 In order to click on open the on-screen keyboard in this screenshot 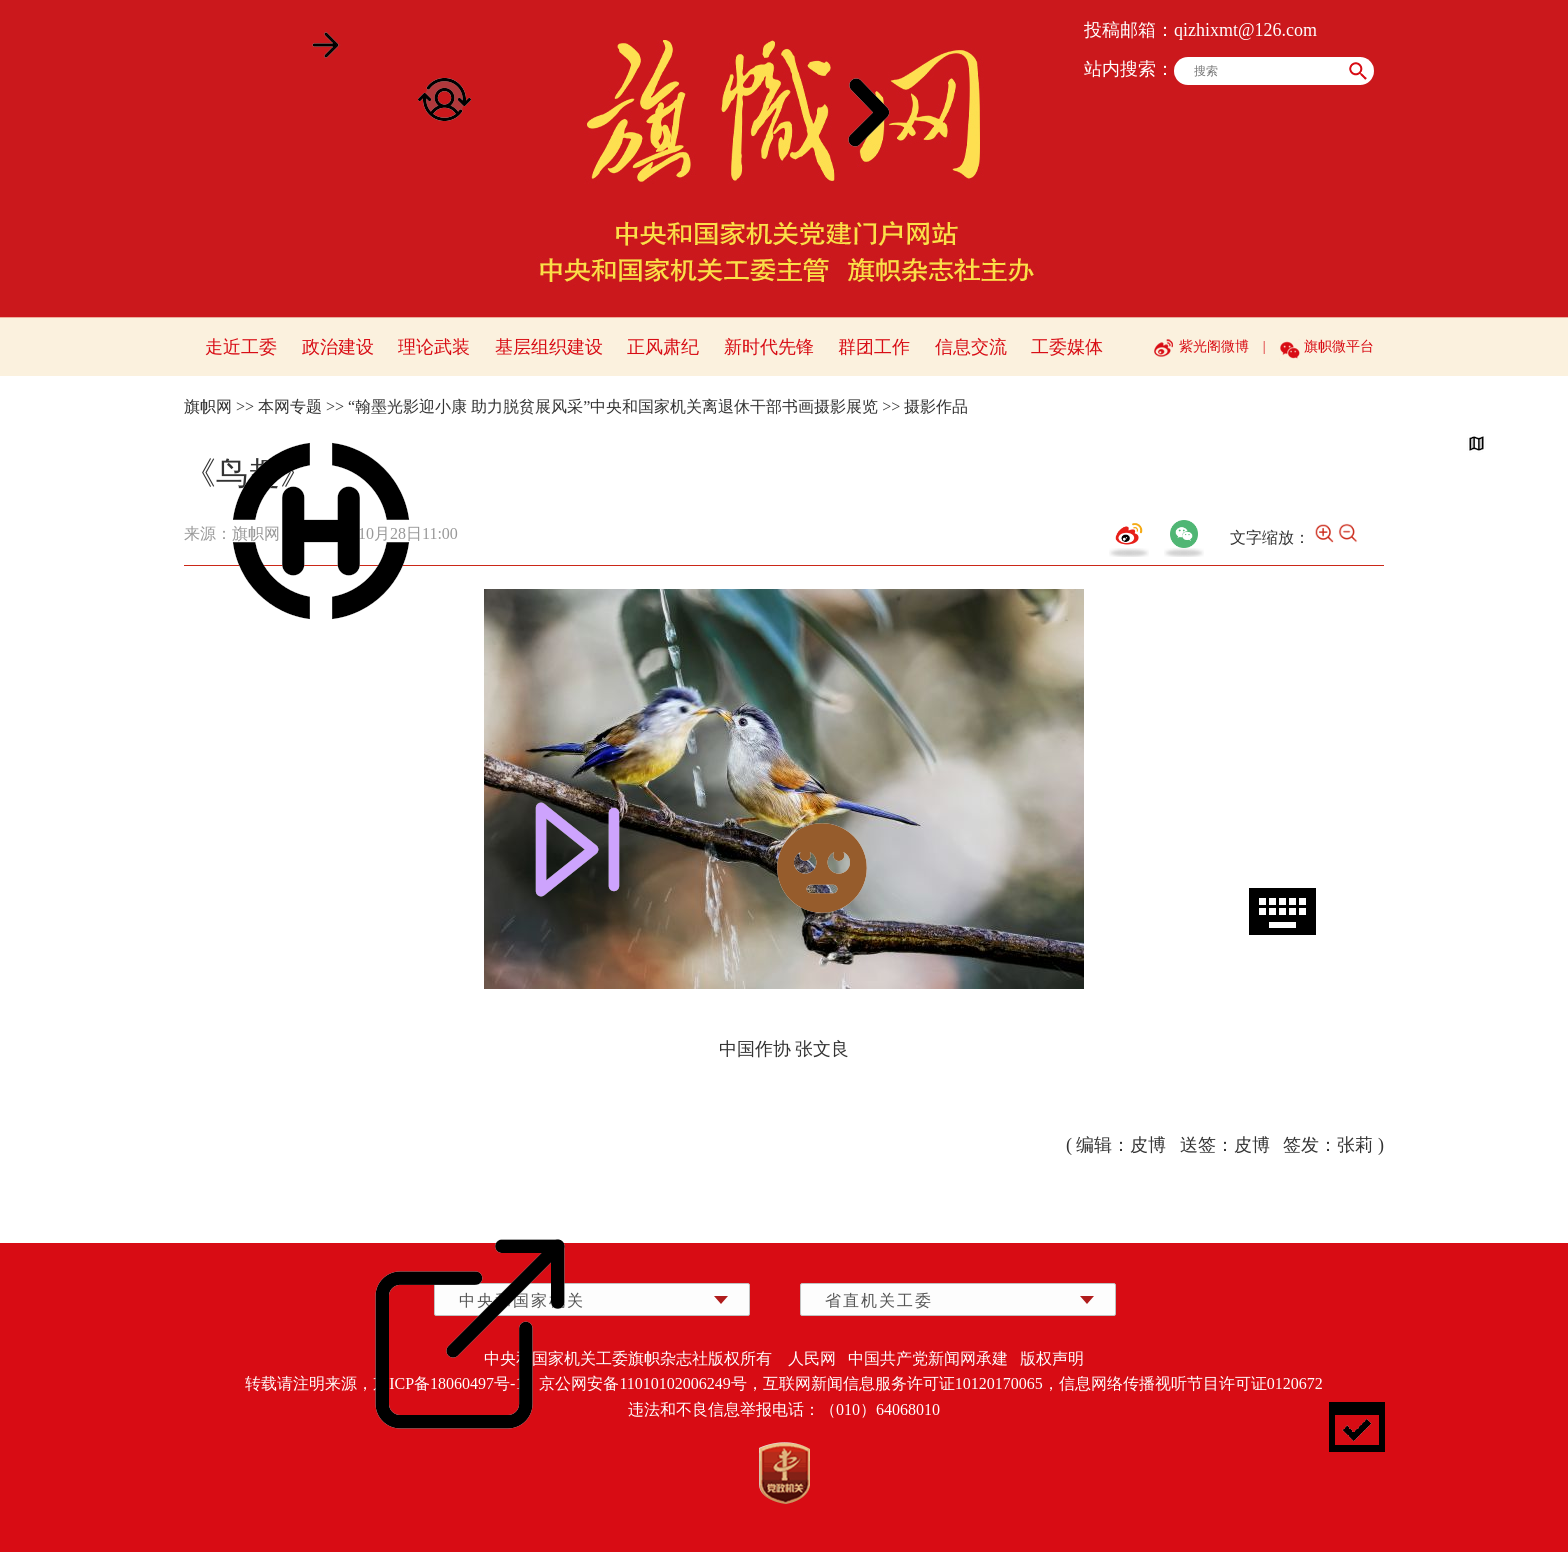, I will do `click(1282, 911)`.